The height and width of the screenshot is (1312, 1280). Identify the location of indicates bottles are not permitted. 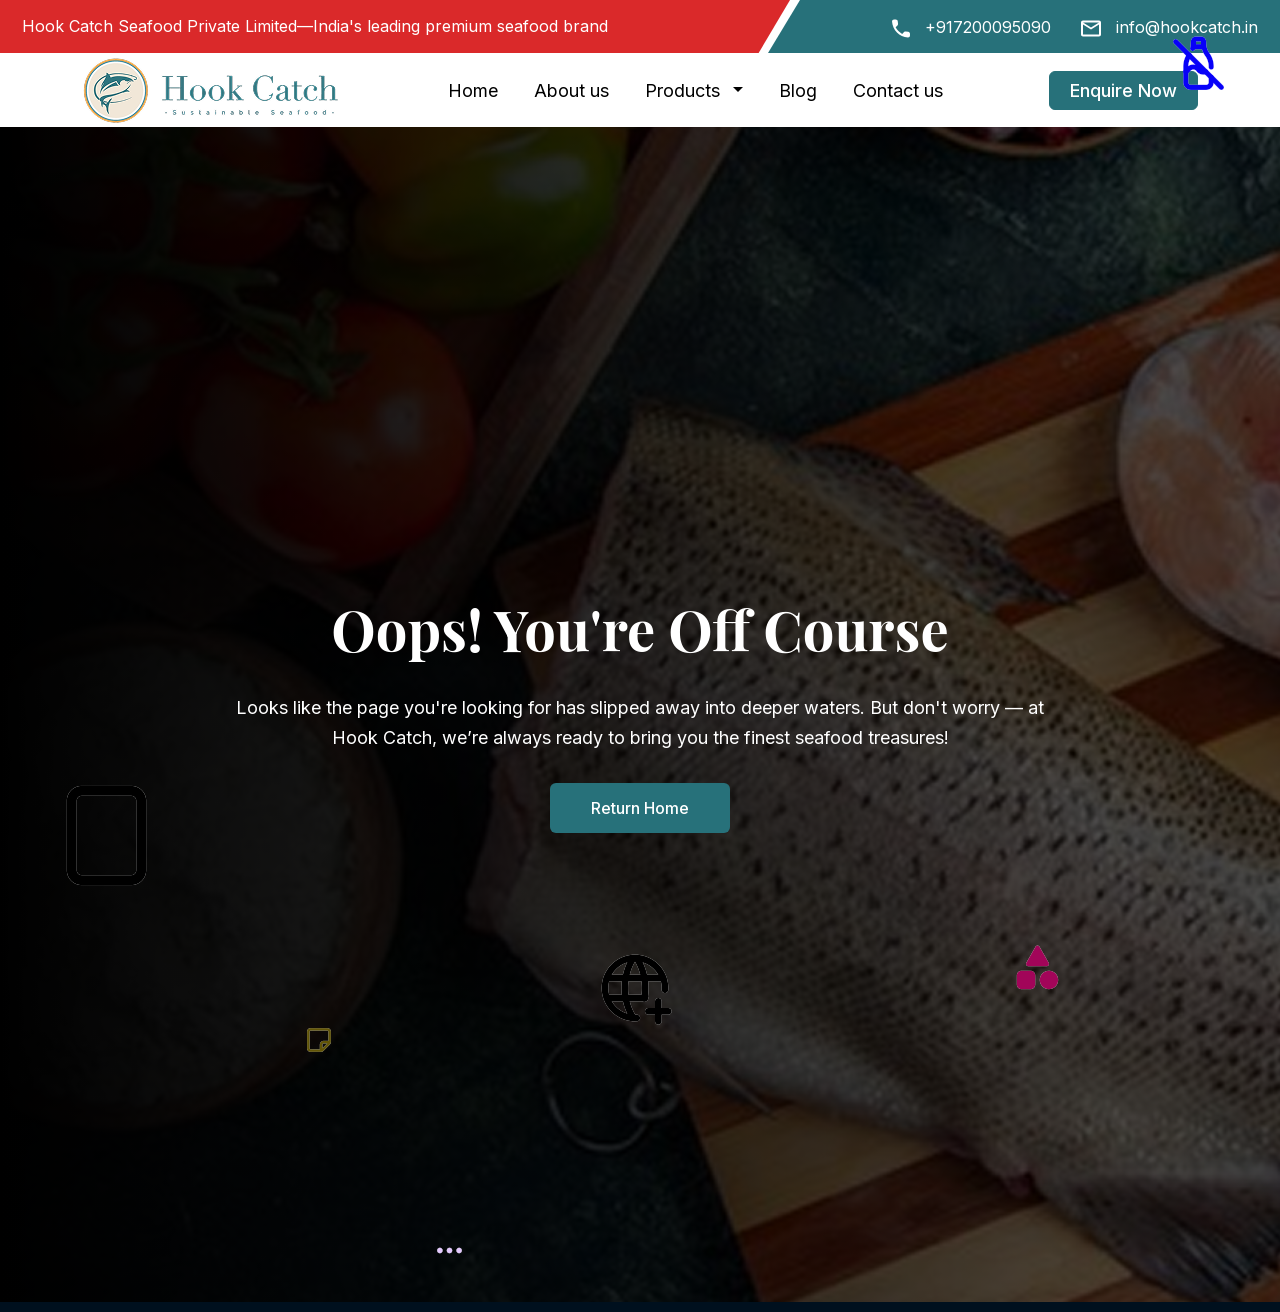
(1198, 64).